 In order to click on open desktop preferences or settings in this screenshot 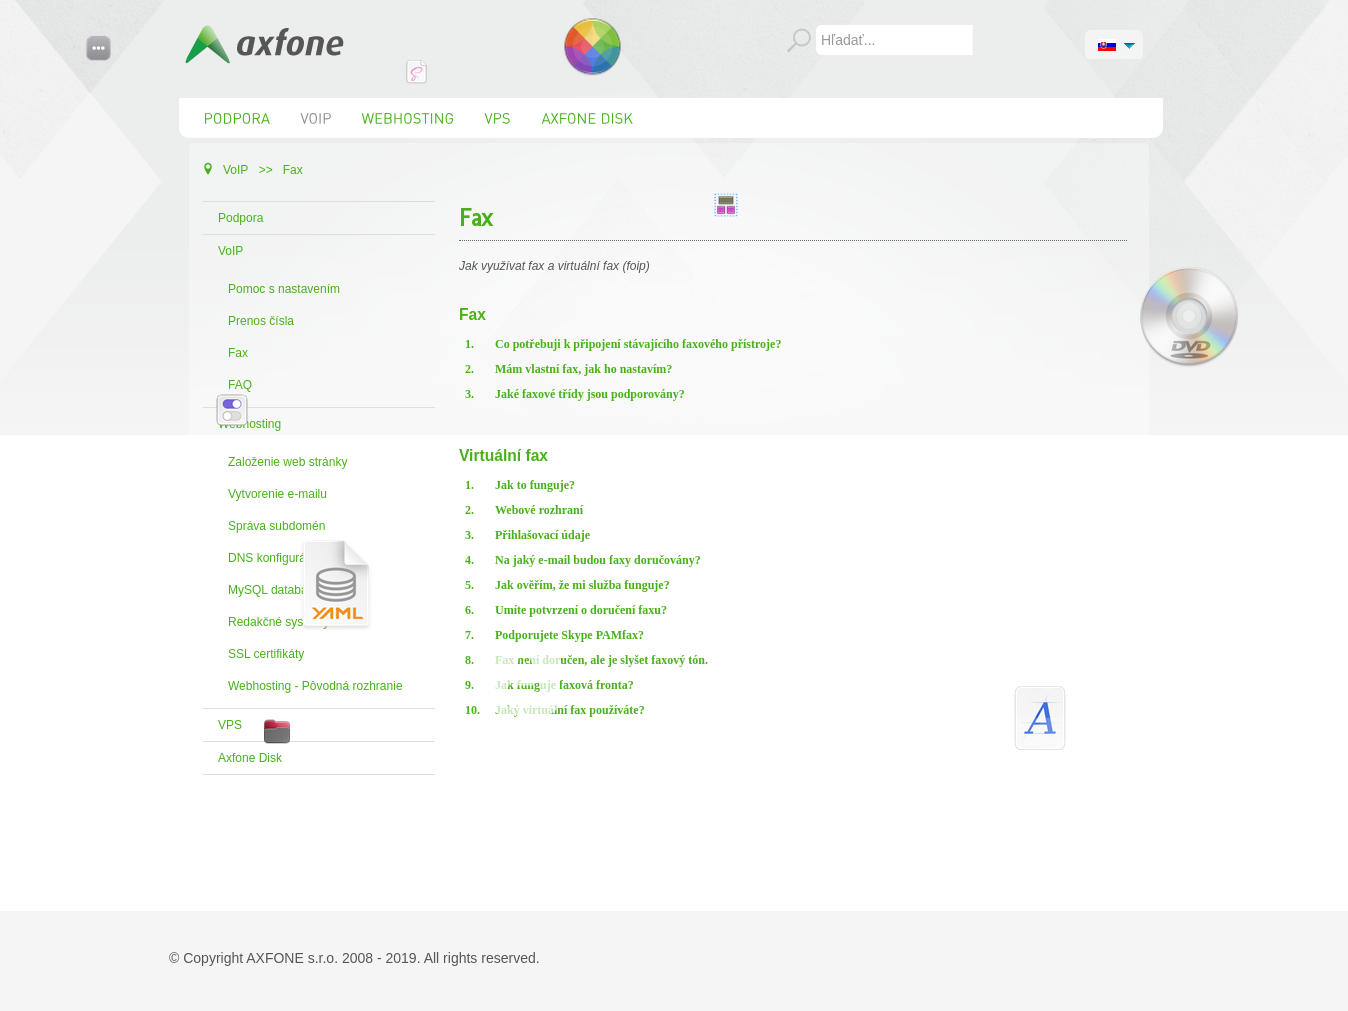, I will do `click(232, 410)`.